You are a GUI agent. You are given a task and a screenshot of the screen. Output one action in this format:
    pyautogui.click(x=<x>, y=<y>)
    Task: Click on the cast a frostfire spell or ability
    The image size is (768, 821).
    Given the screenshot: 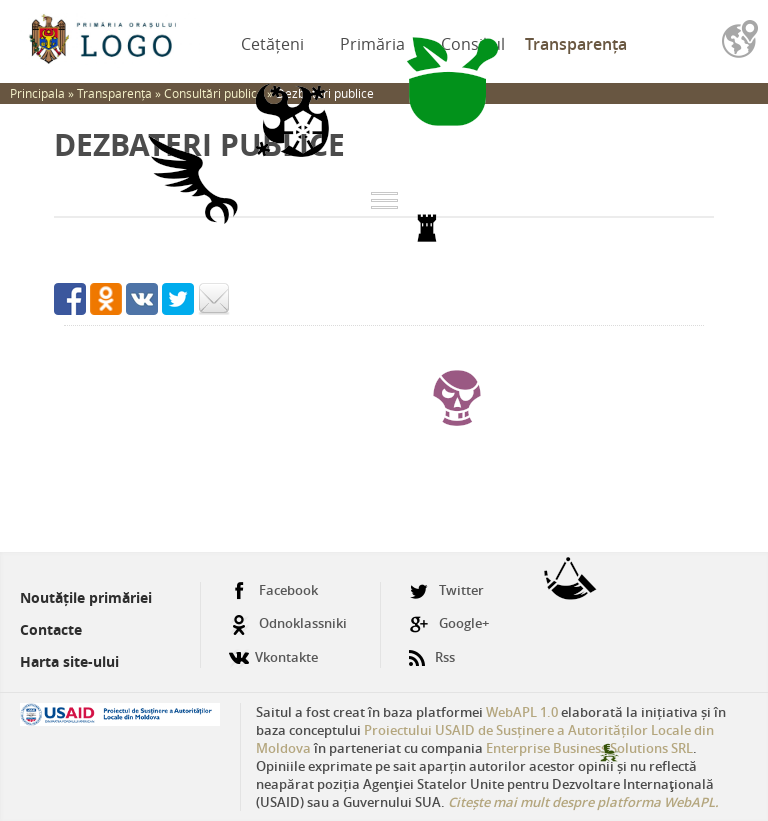 What is the action you would take?
    pyautogui.click(x=291, y=120)
    